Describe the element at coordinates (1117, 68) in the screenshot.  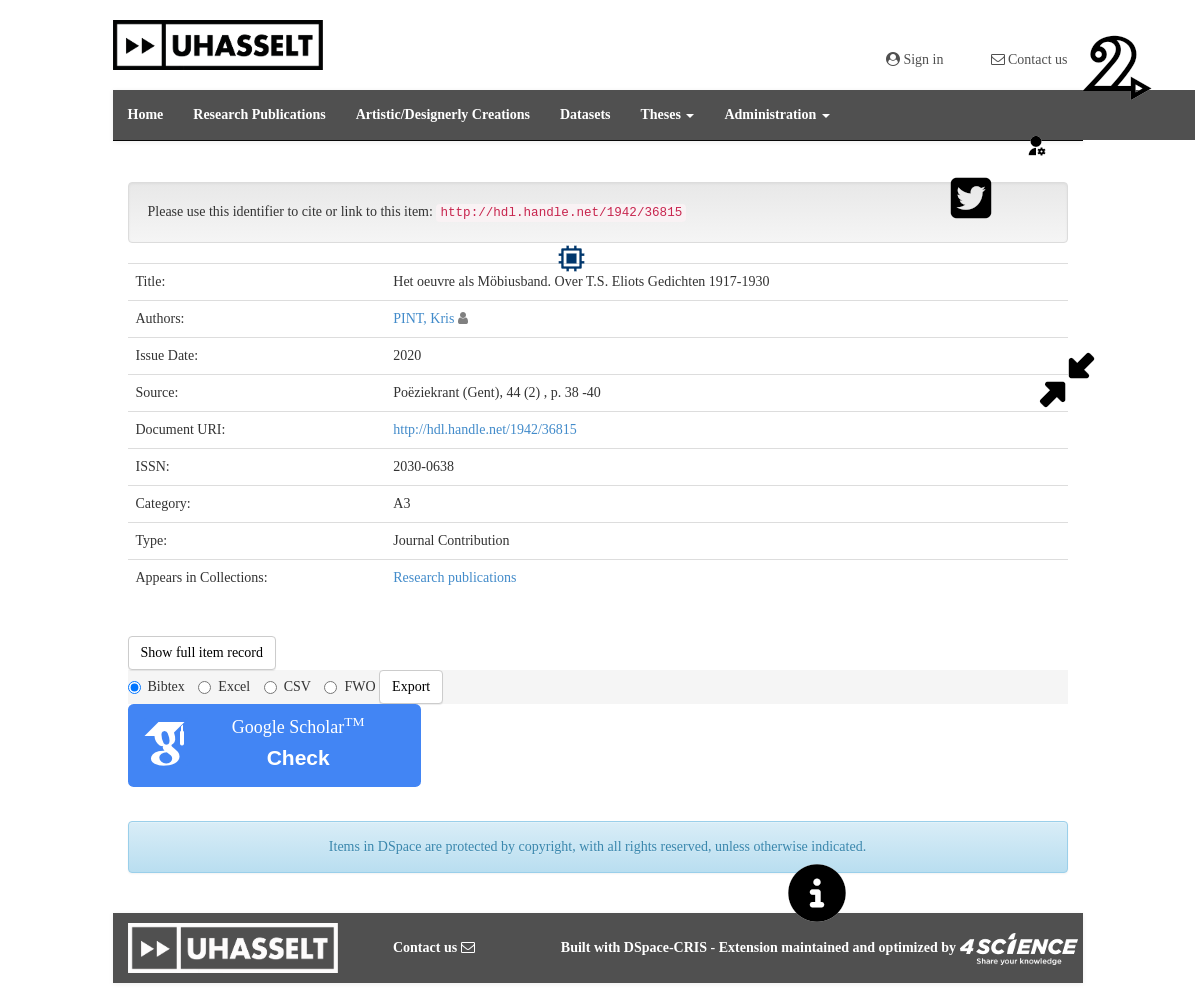
I see `draft2digital publishing platform logo` at that location.